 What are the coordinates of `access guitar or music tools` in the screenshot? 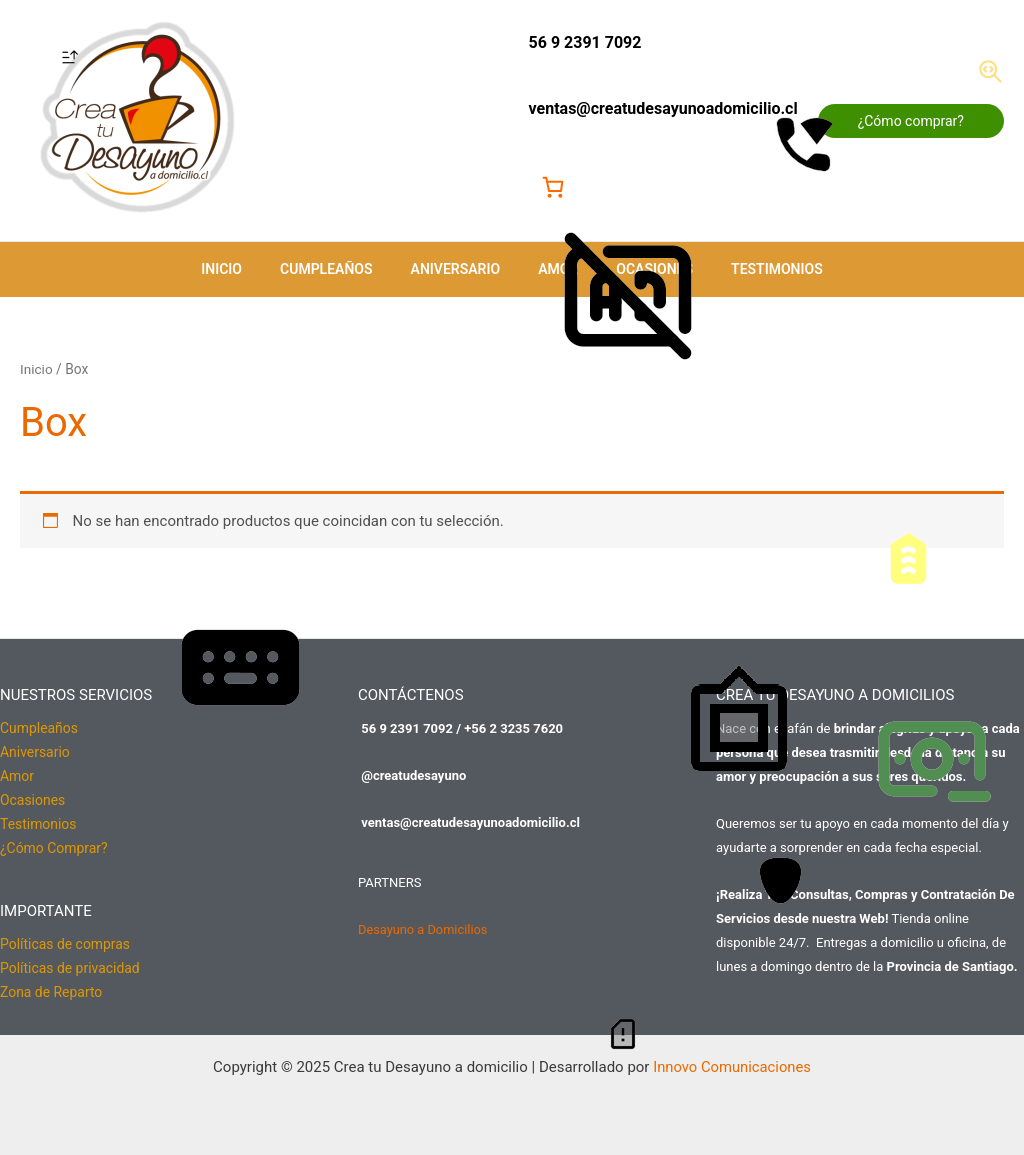 It's located at (780, 880).